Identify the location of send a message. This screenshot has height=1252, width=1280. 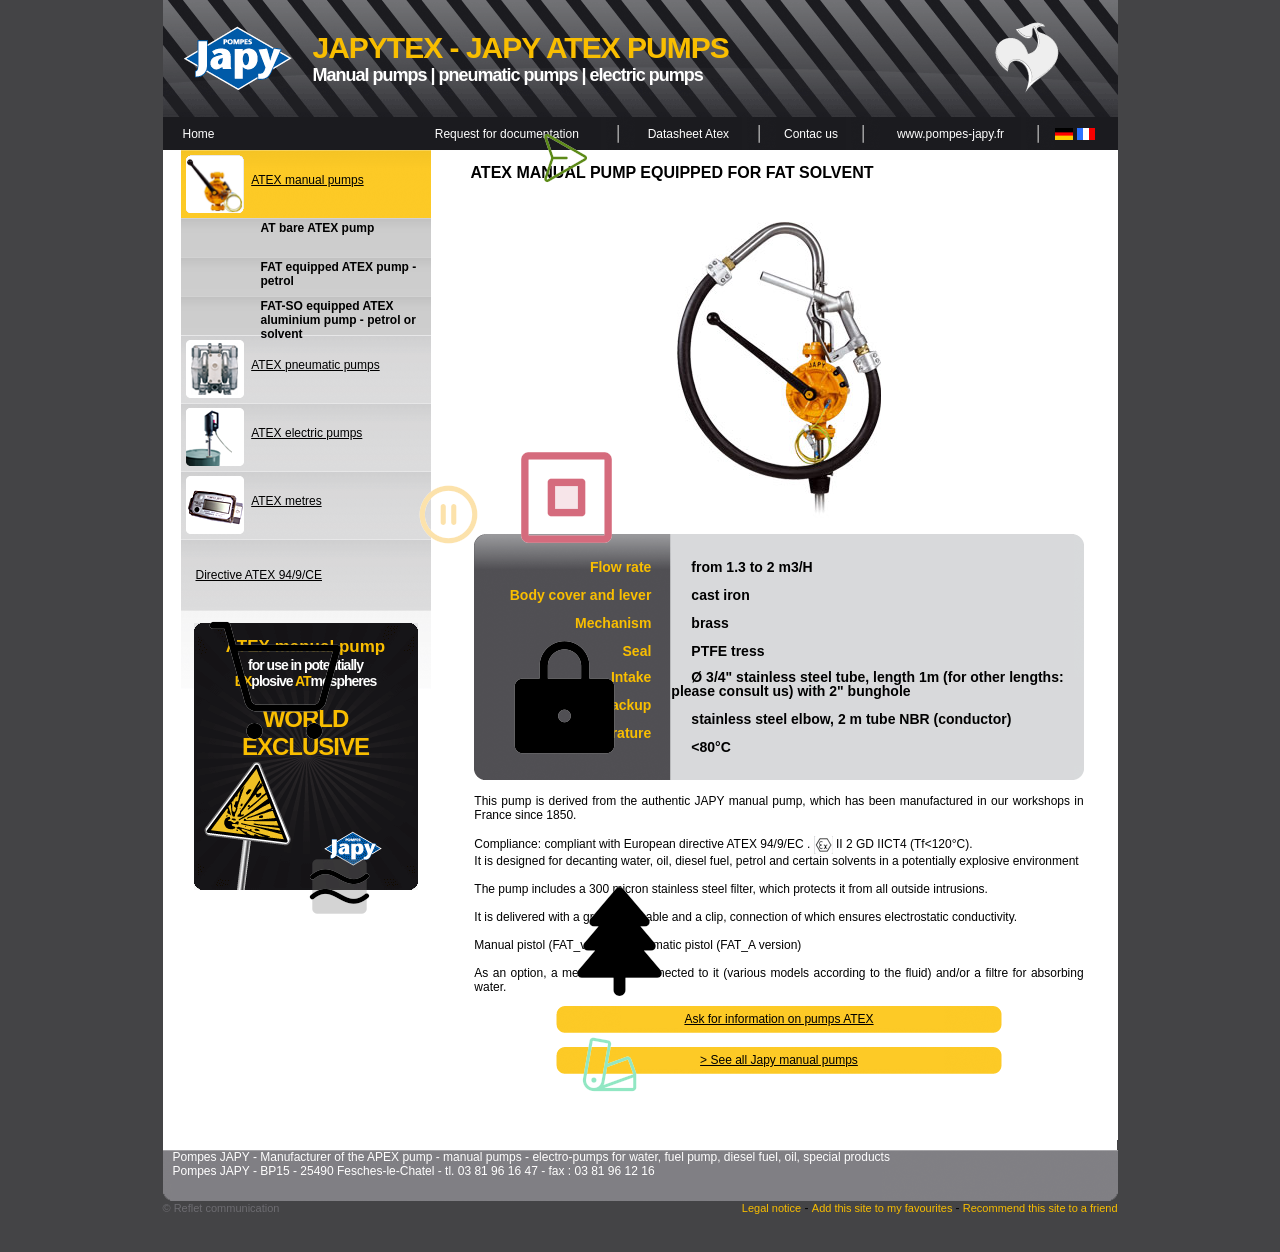
(563, 158).